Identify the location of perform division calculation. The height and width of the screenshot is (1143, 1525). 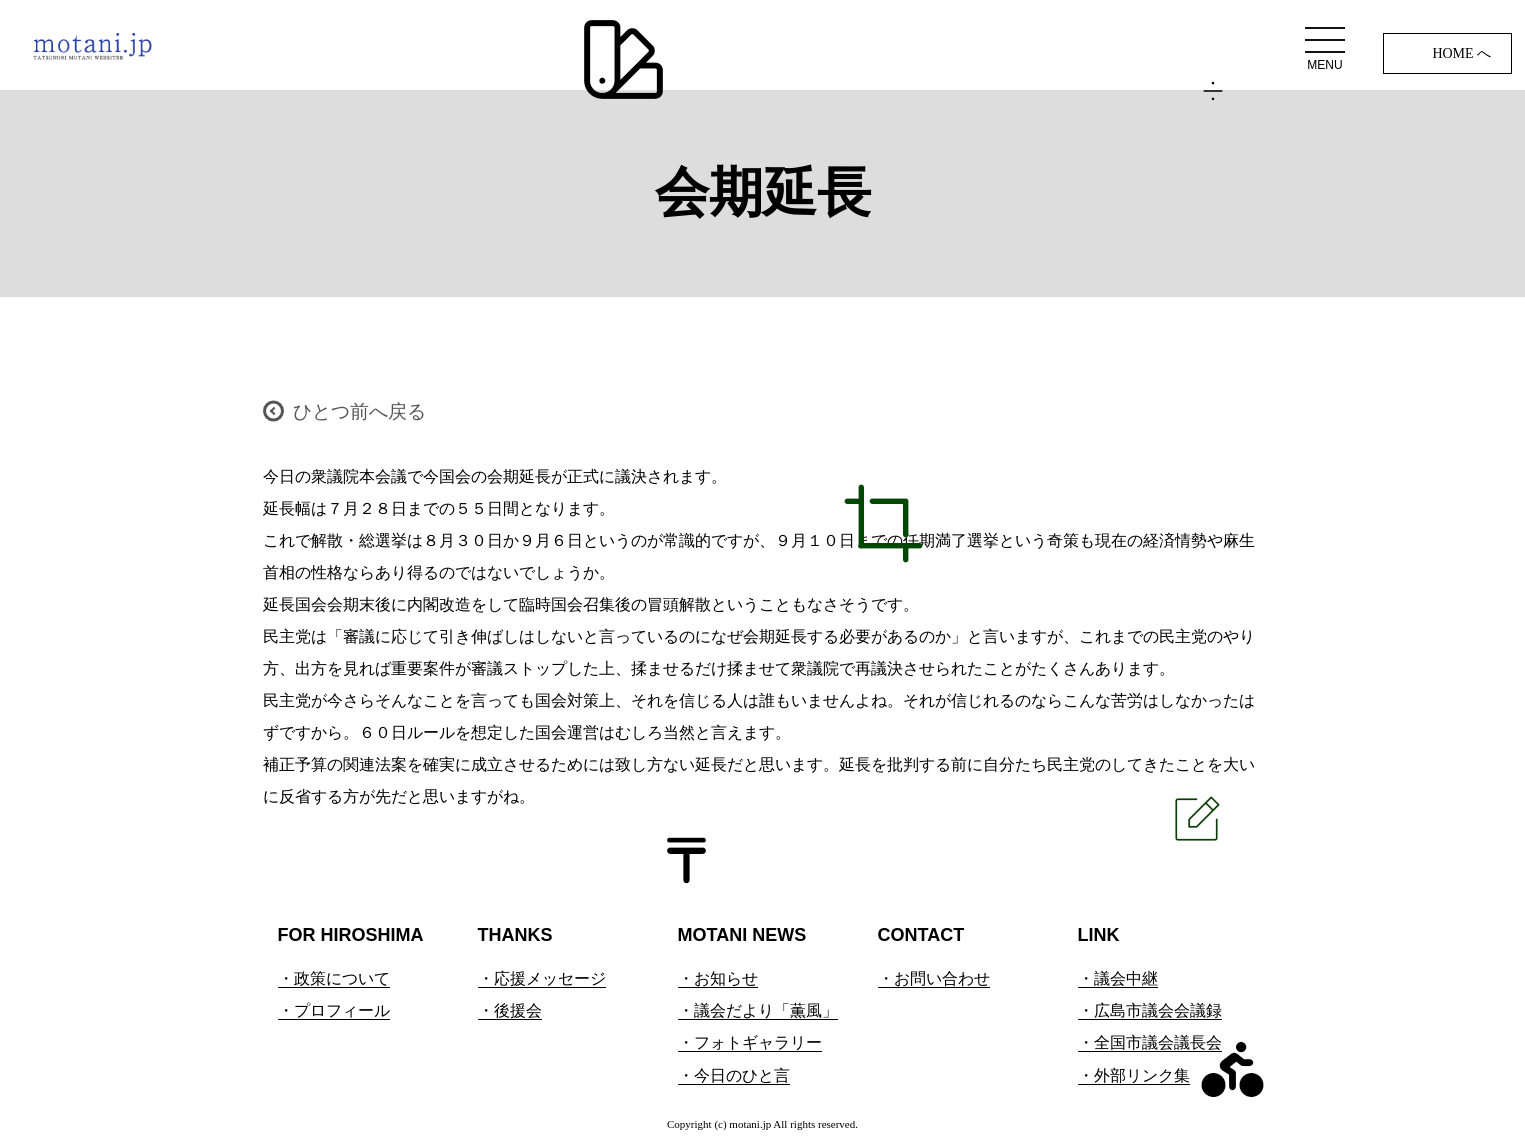
(1213, 91).